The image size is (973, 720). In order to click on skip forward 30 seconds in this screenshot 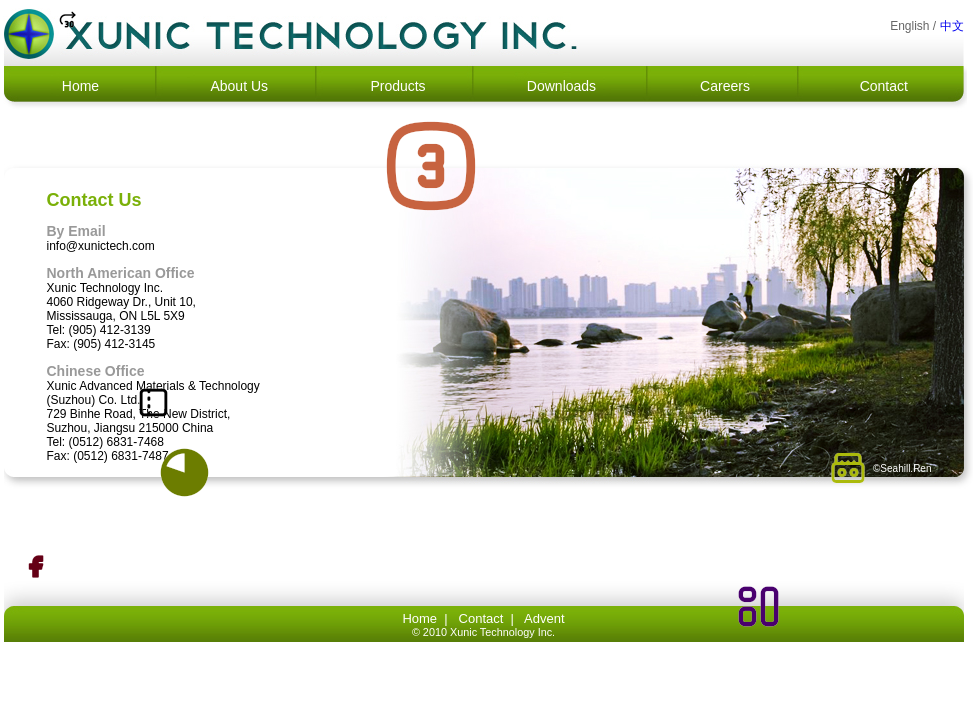, I will do `click(68, 20)`.